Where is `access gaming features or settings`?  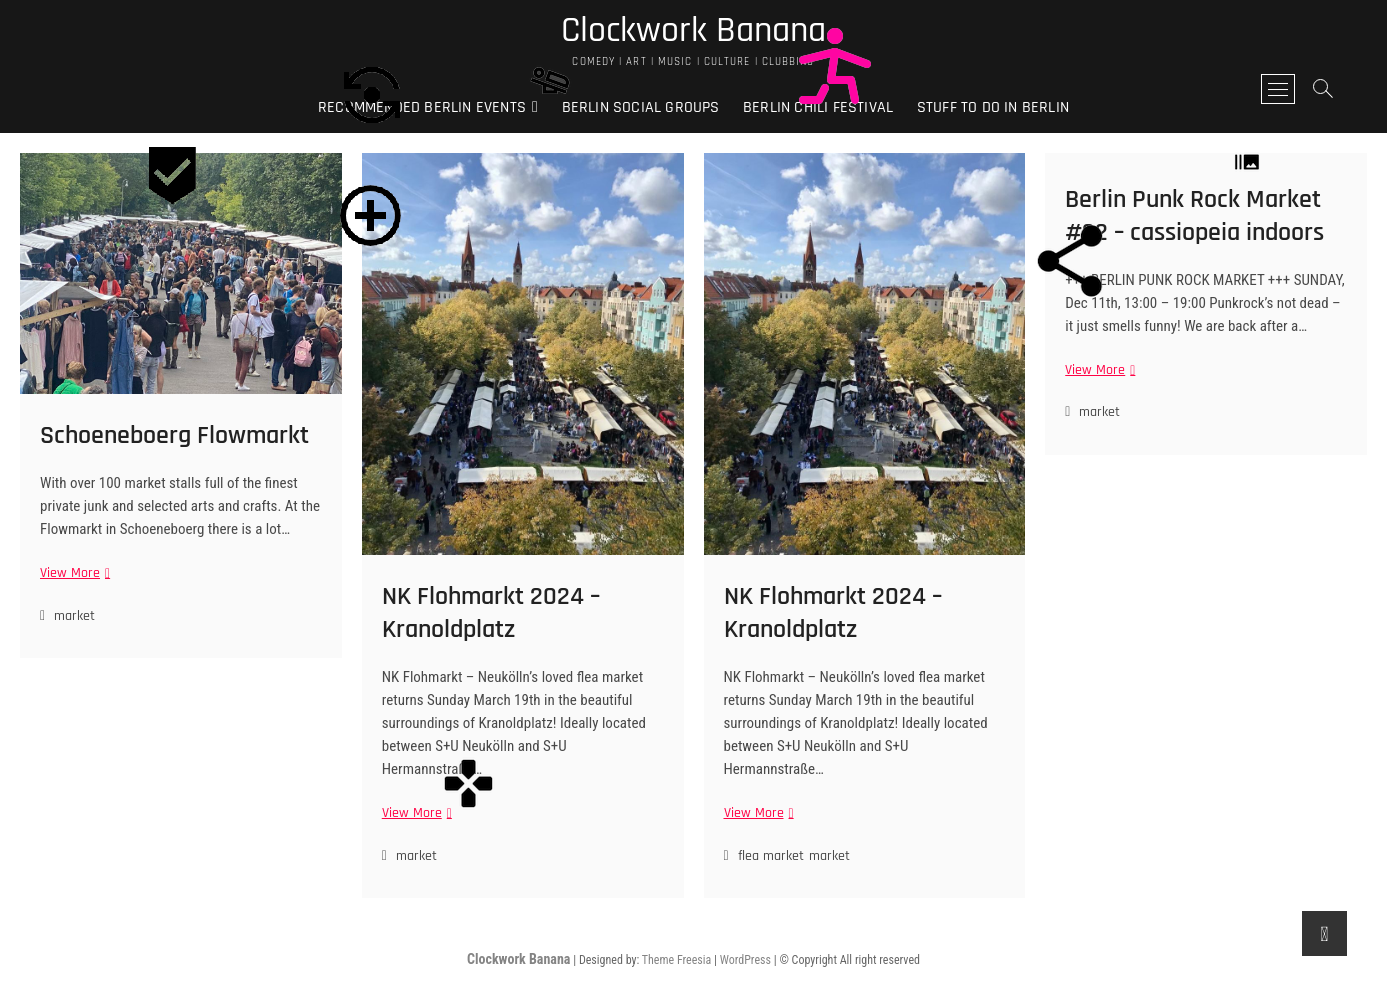 access gaming features or settings is located at coordinates (468, 783).